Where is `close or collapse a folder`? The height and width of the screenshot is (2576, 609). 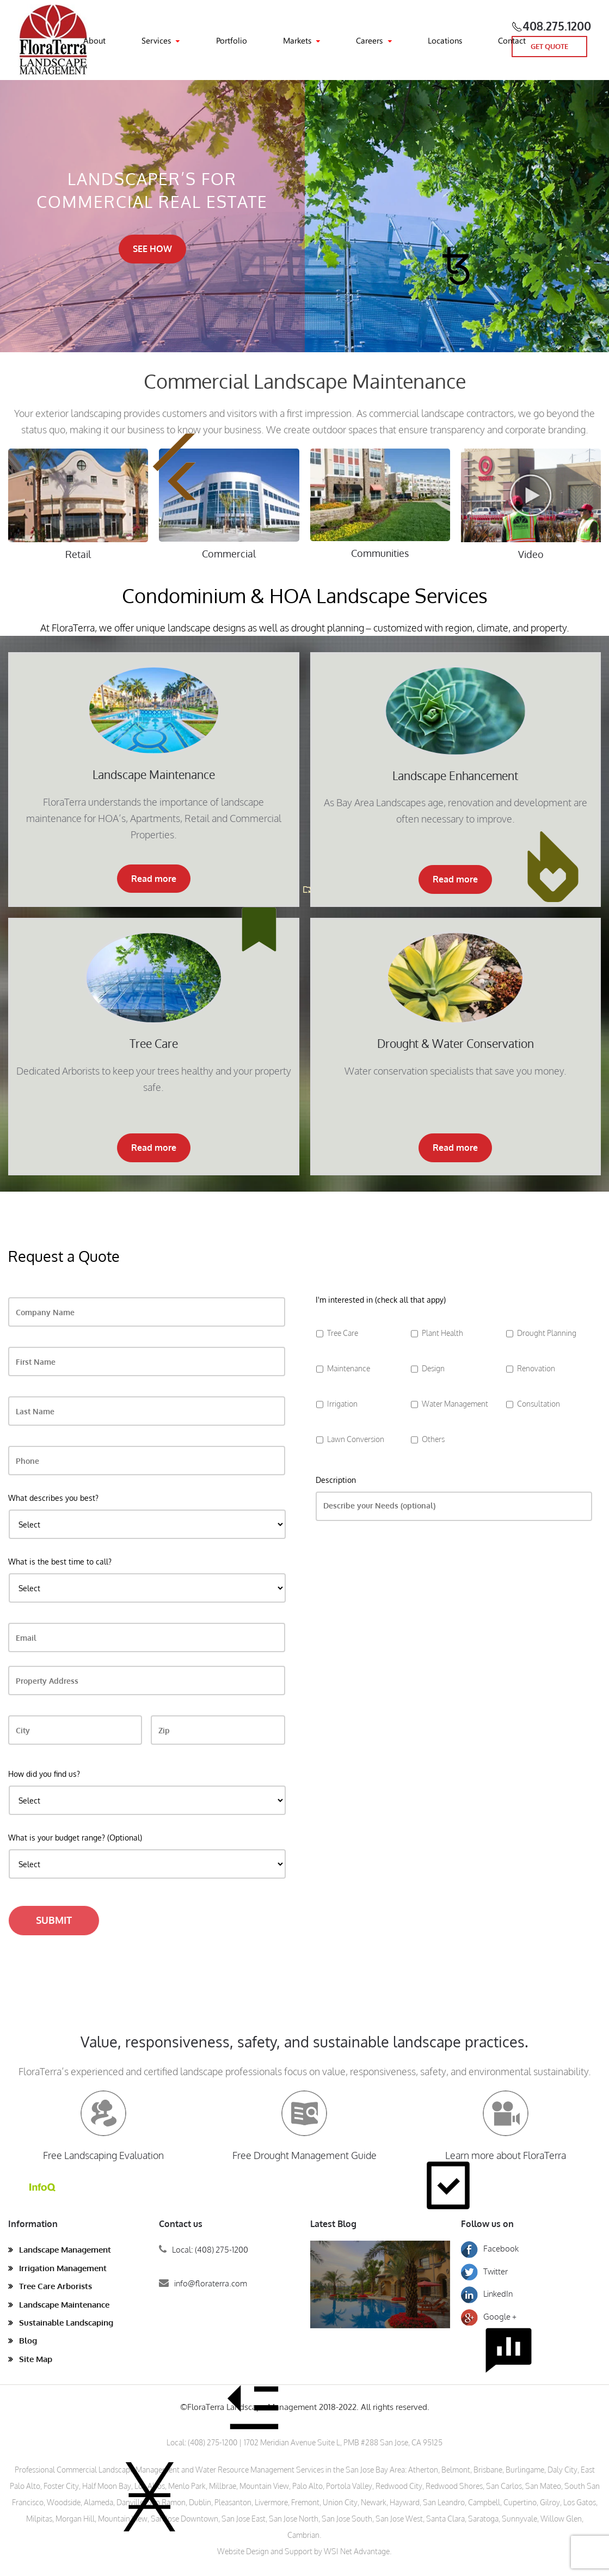 close or collapse a folder is located at coordinates (307, 890).